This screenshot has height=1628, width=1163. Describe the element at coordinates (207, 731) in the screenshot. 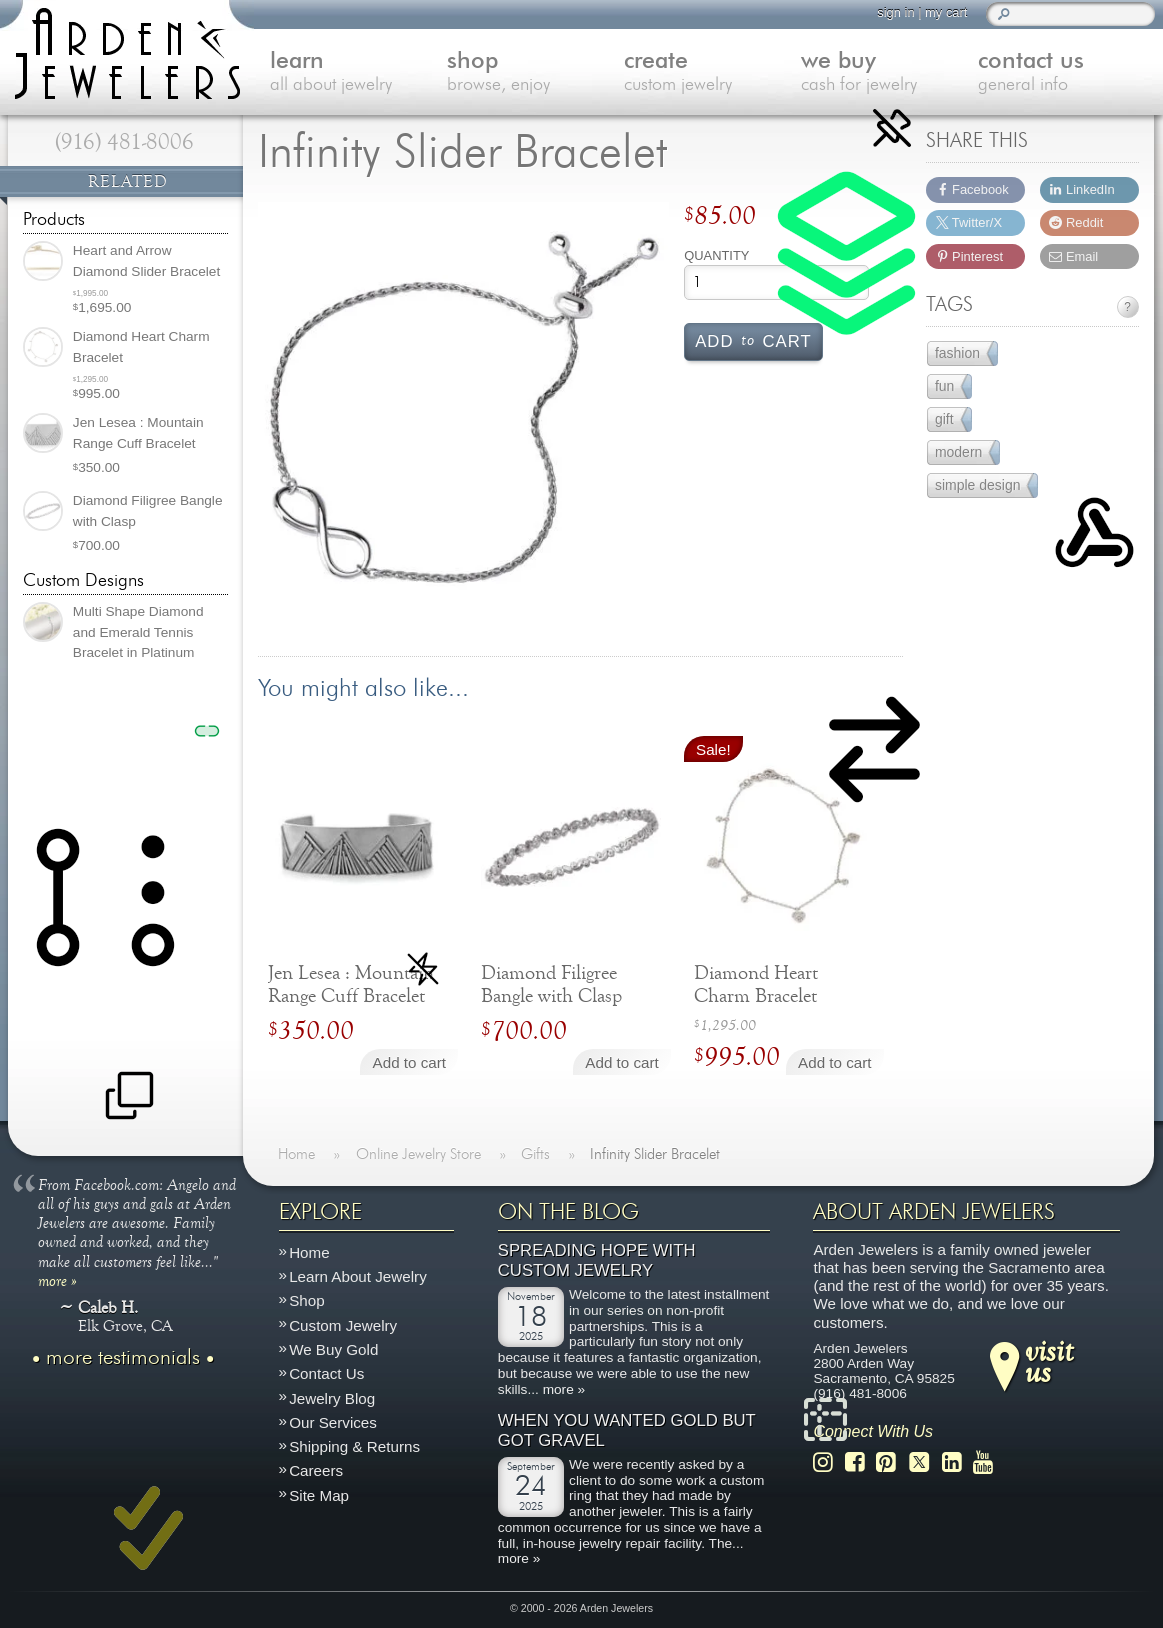

I see `unlink or disconnect a shared resource` at that location.